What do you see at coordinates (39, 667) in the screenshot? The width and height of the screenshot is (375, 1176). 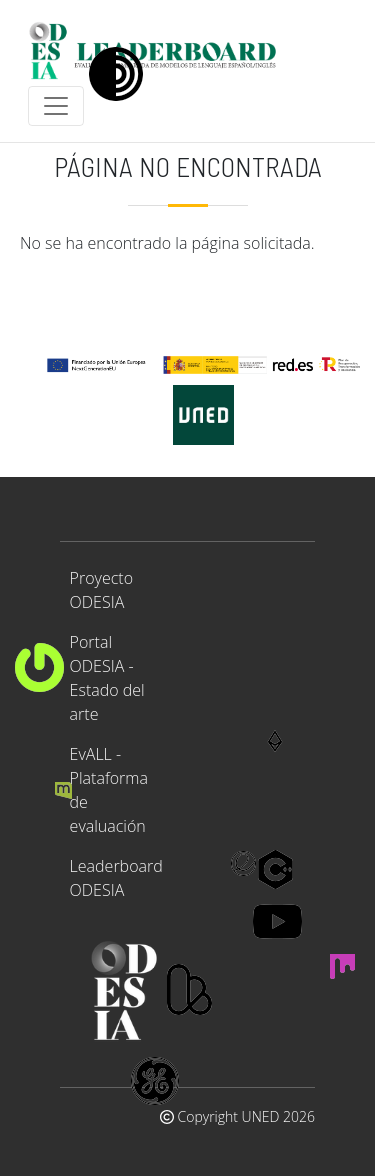 I see `link to gravatar profile settings` at bounding box center [39, 667].